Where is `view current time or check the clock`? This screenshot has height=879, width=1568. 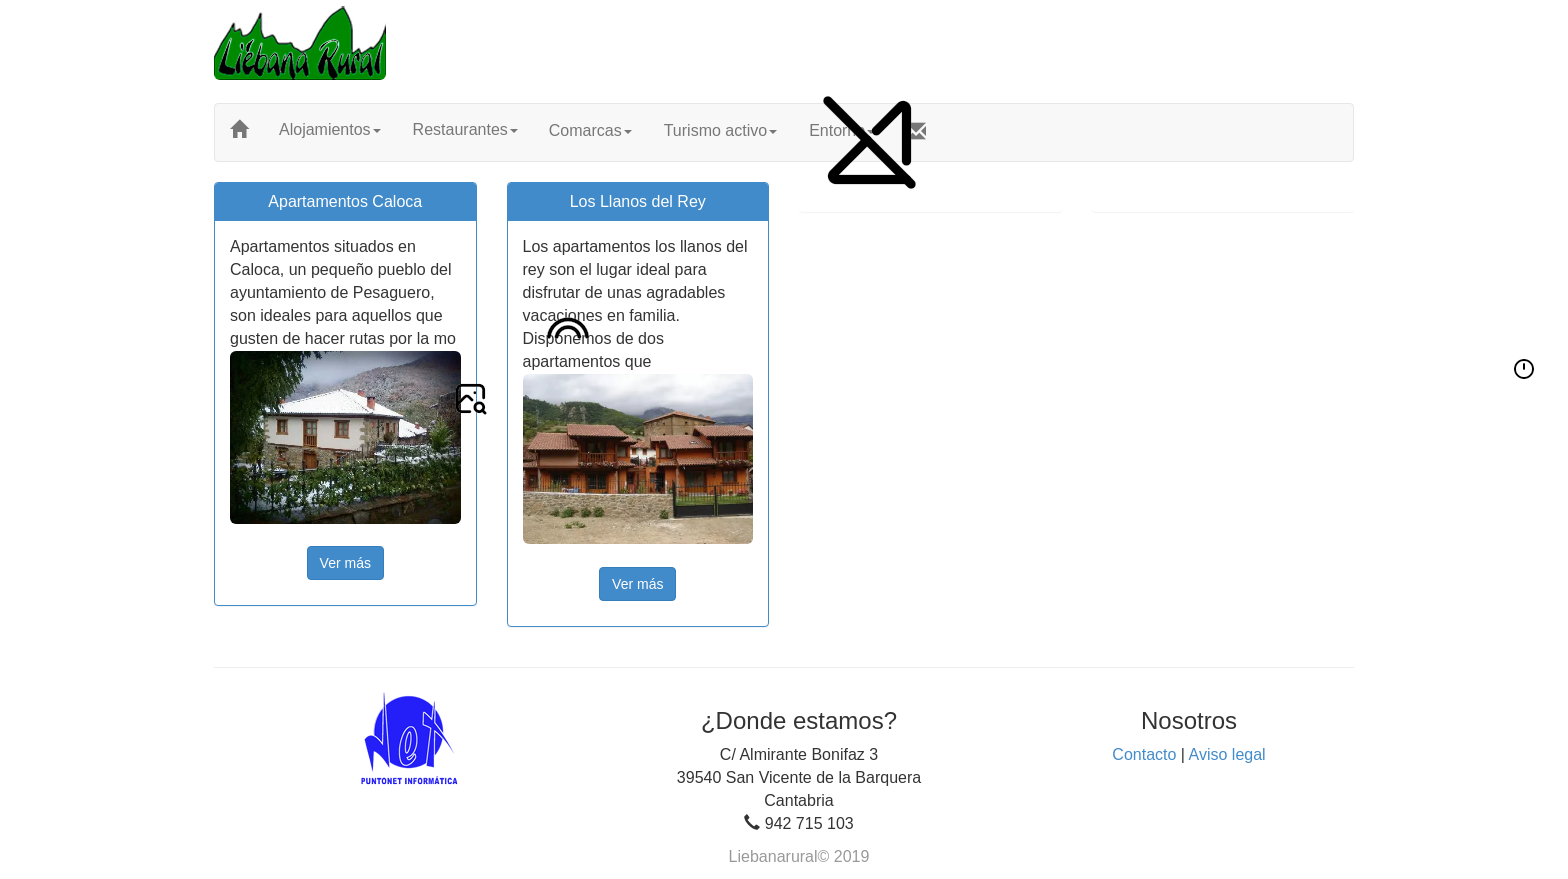 view current time or check the clock is located at coordinates (1524, 369).